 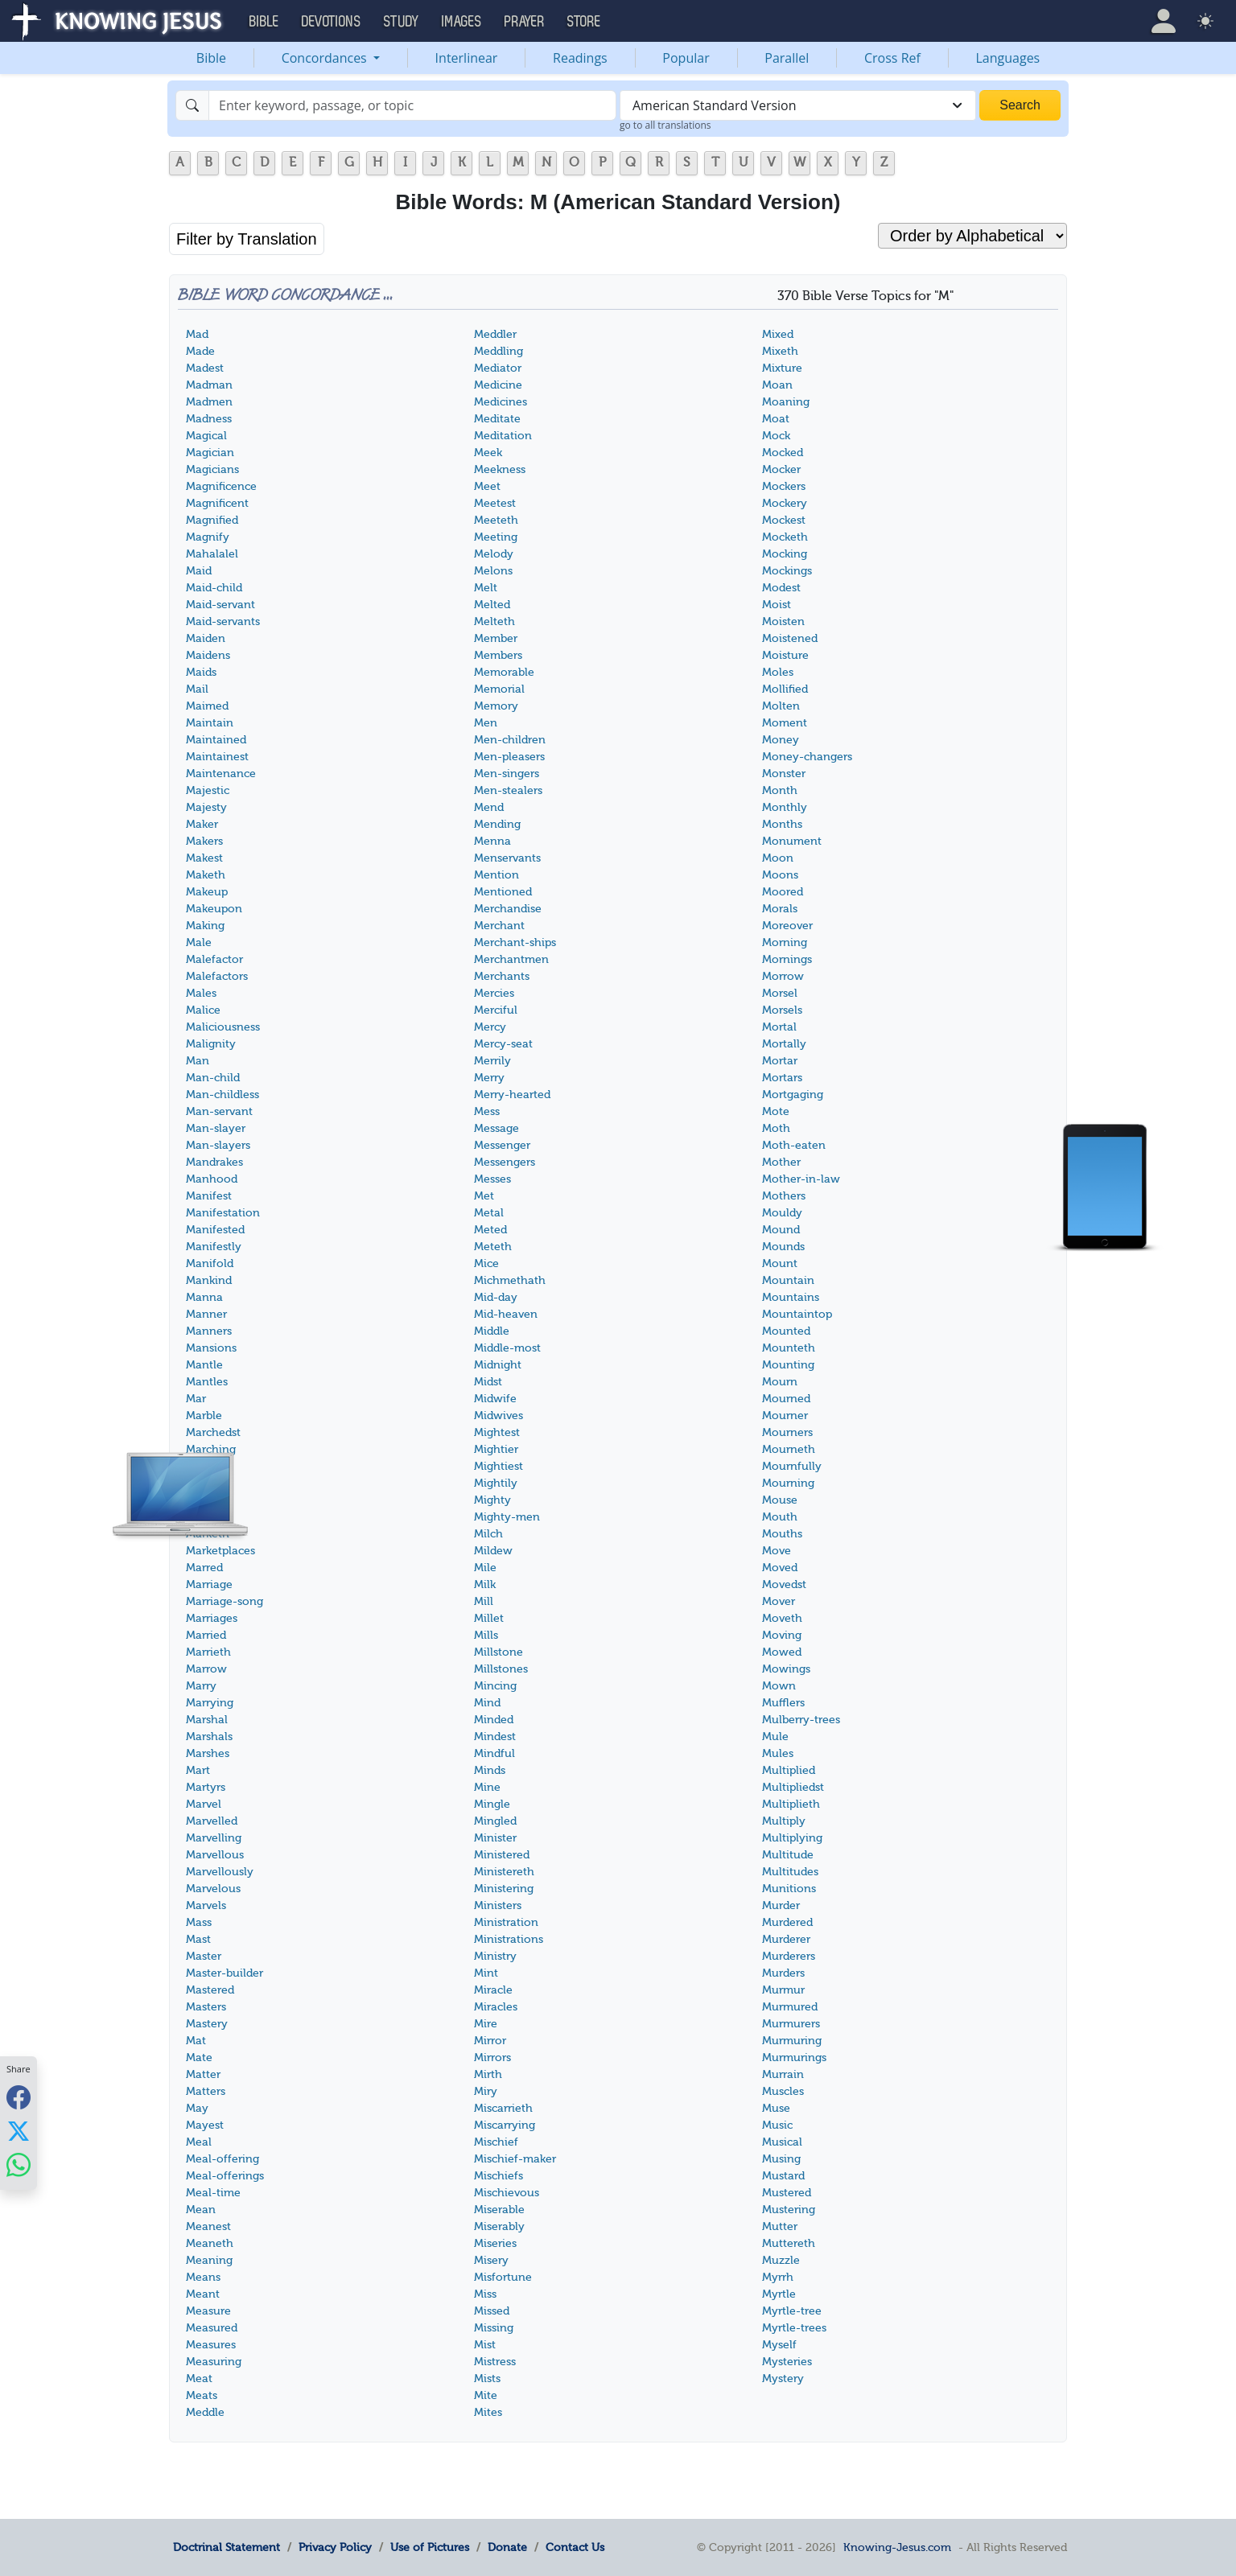 I want to click on represents a powerbook g4 12-inch laptop device, so click(x=180, y=1487).